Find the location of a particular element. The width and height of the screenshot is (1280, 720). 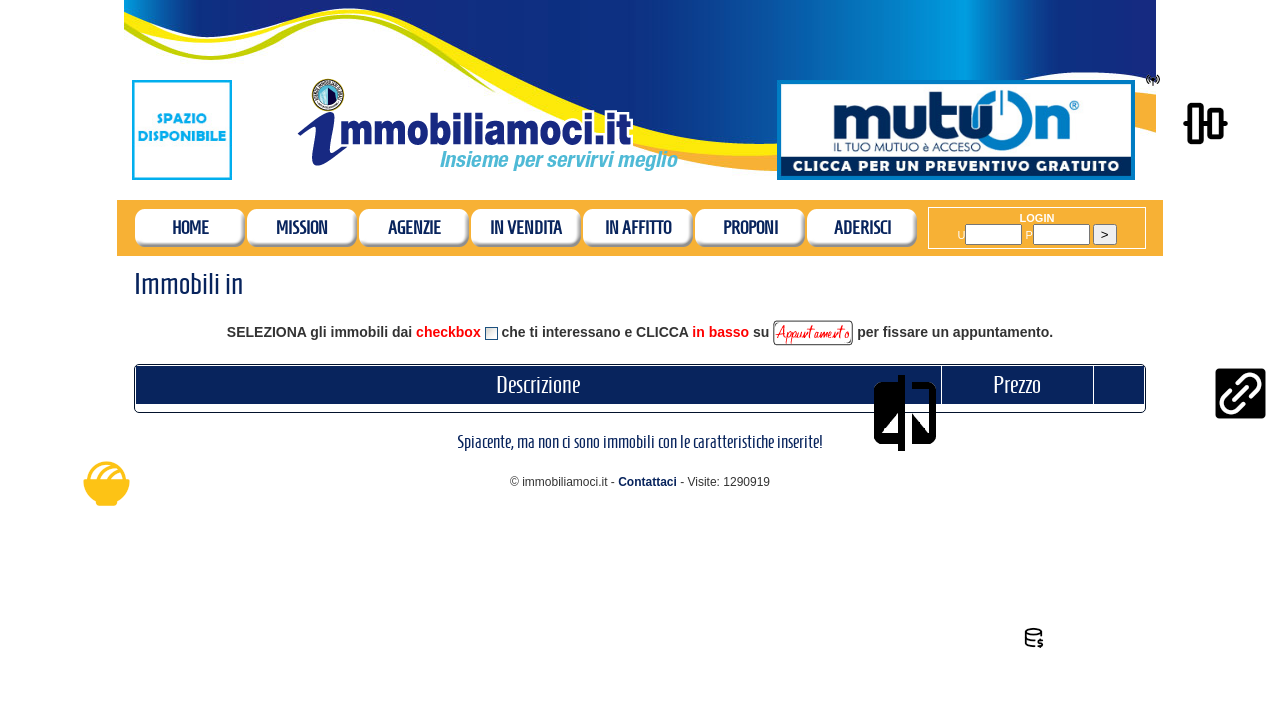

copy link to clipboard is located at coordinates (1240, 393).